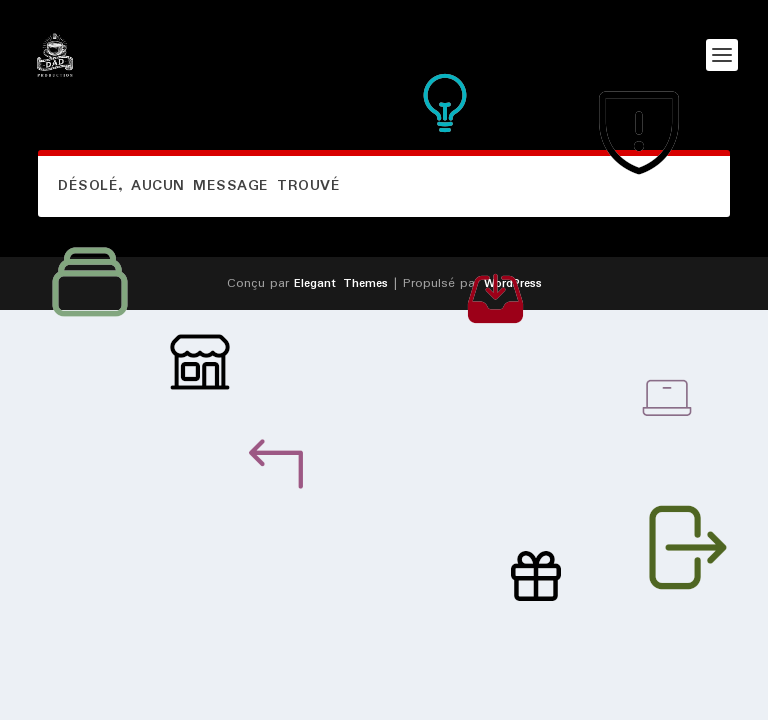  What do you see at coordinates (200, 362) in the screenshot?
I see `browse nearby stores or shops` at bounding box center [200, 362].